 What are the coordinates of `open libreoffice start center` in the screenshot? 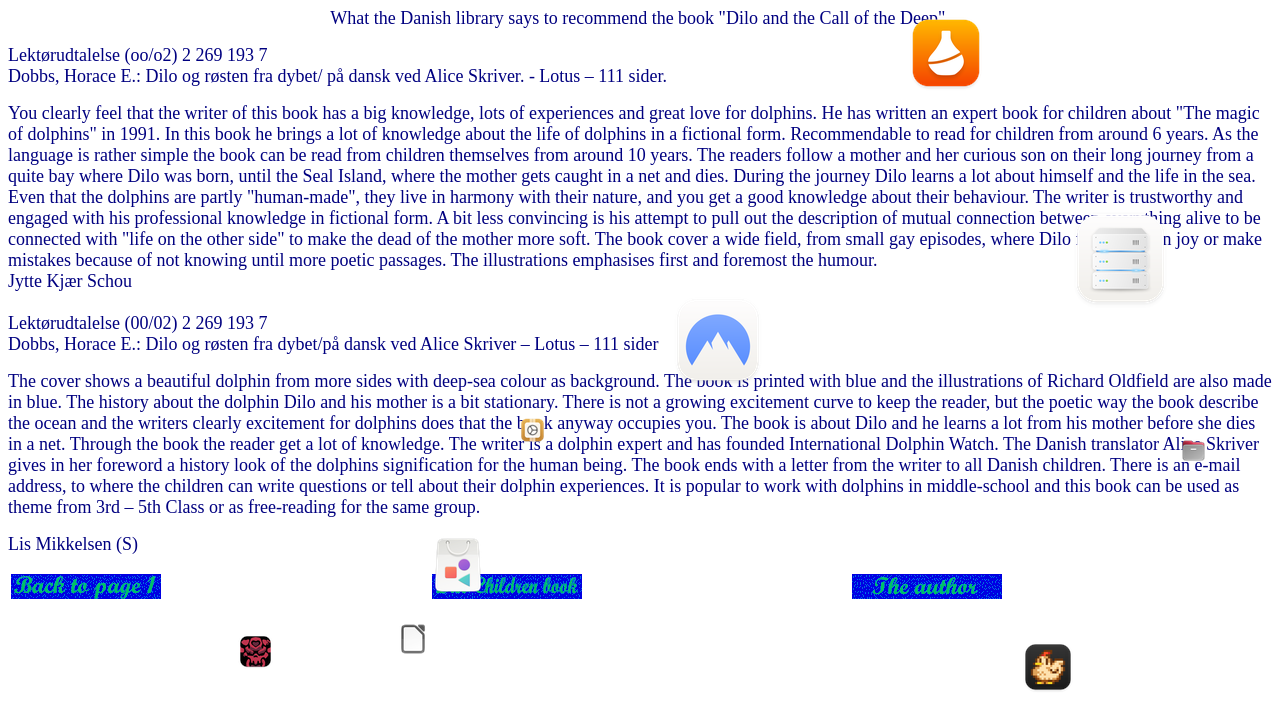 It's located at (413, 639).